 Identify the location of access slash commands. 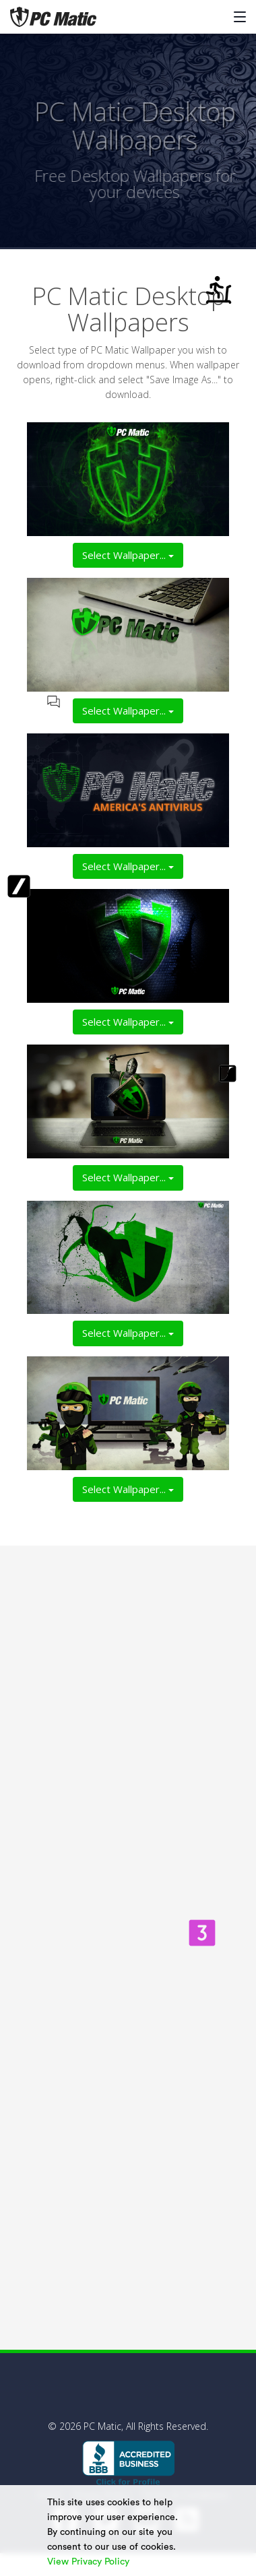
(19, 886).